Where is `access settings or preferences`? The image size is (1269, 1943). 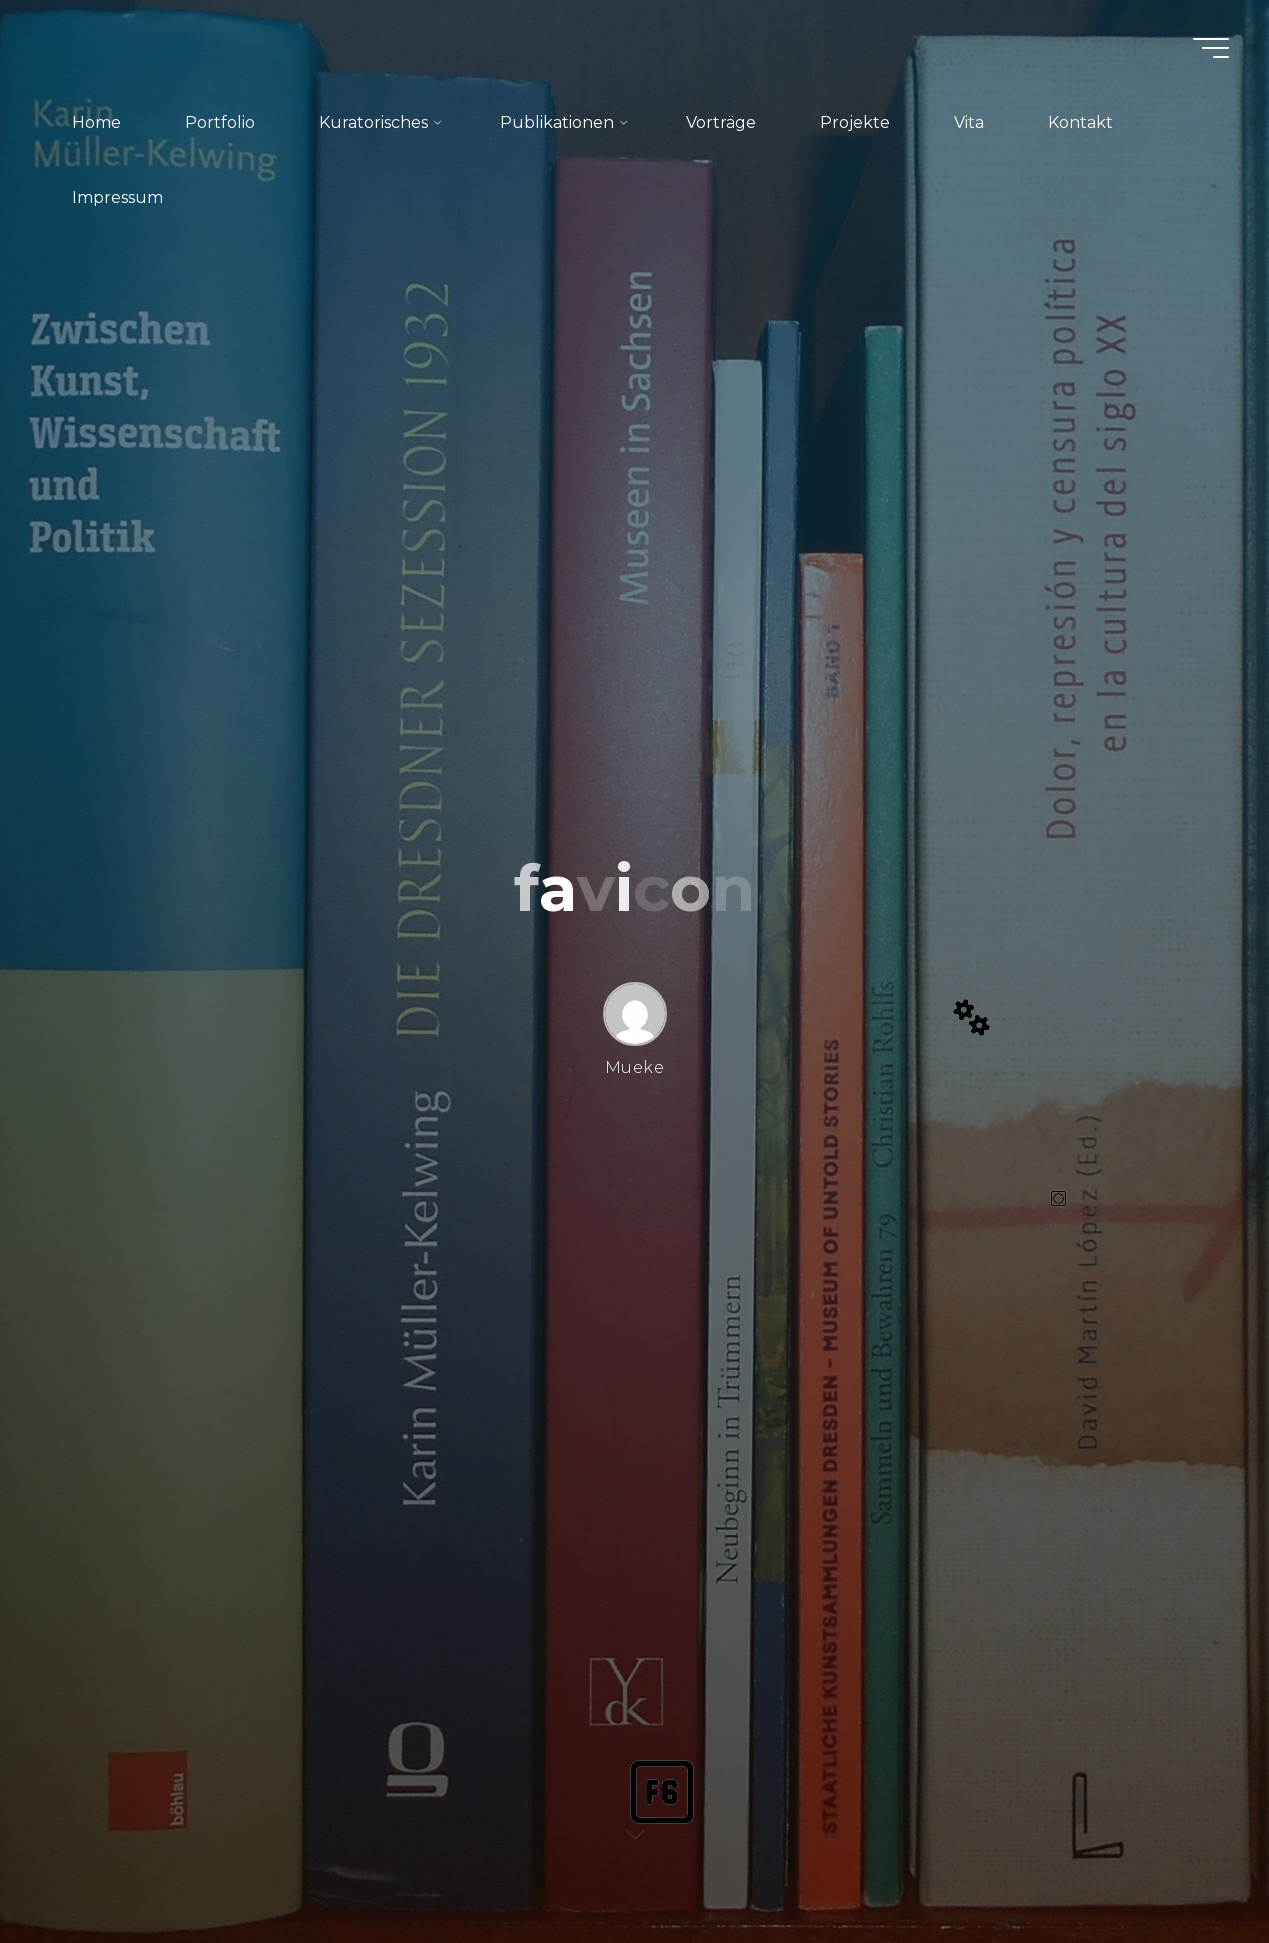
access settings or preferences is located at coordinates (971, 1017).